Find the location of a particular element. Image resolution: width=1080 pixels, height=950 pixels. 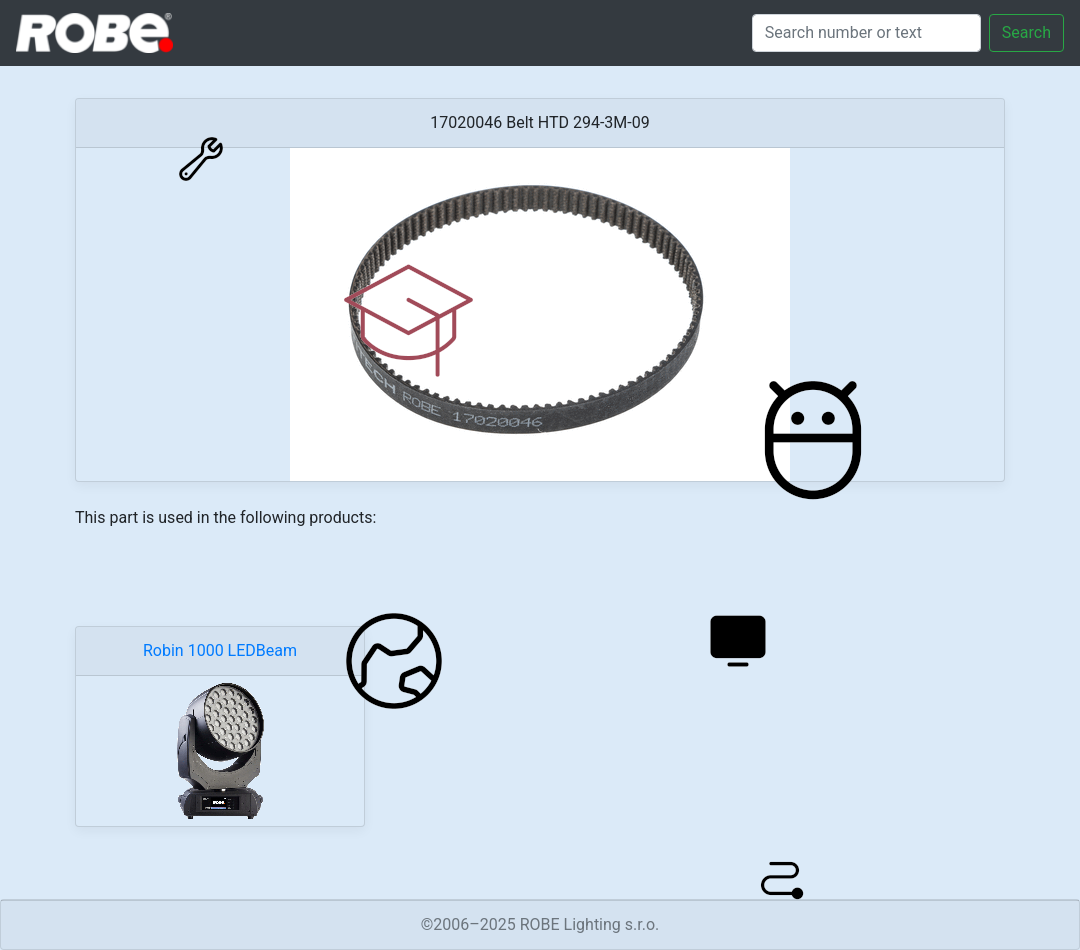

android device or platform indicator is located at coordinates (813, 438).